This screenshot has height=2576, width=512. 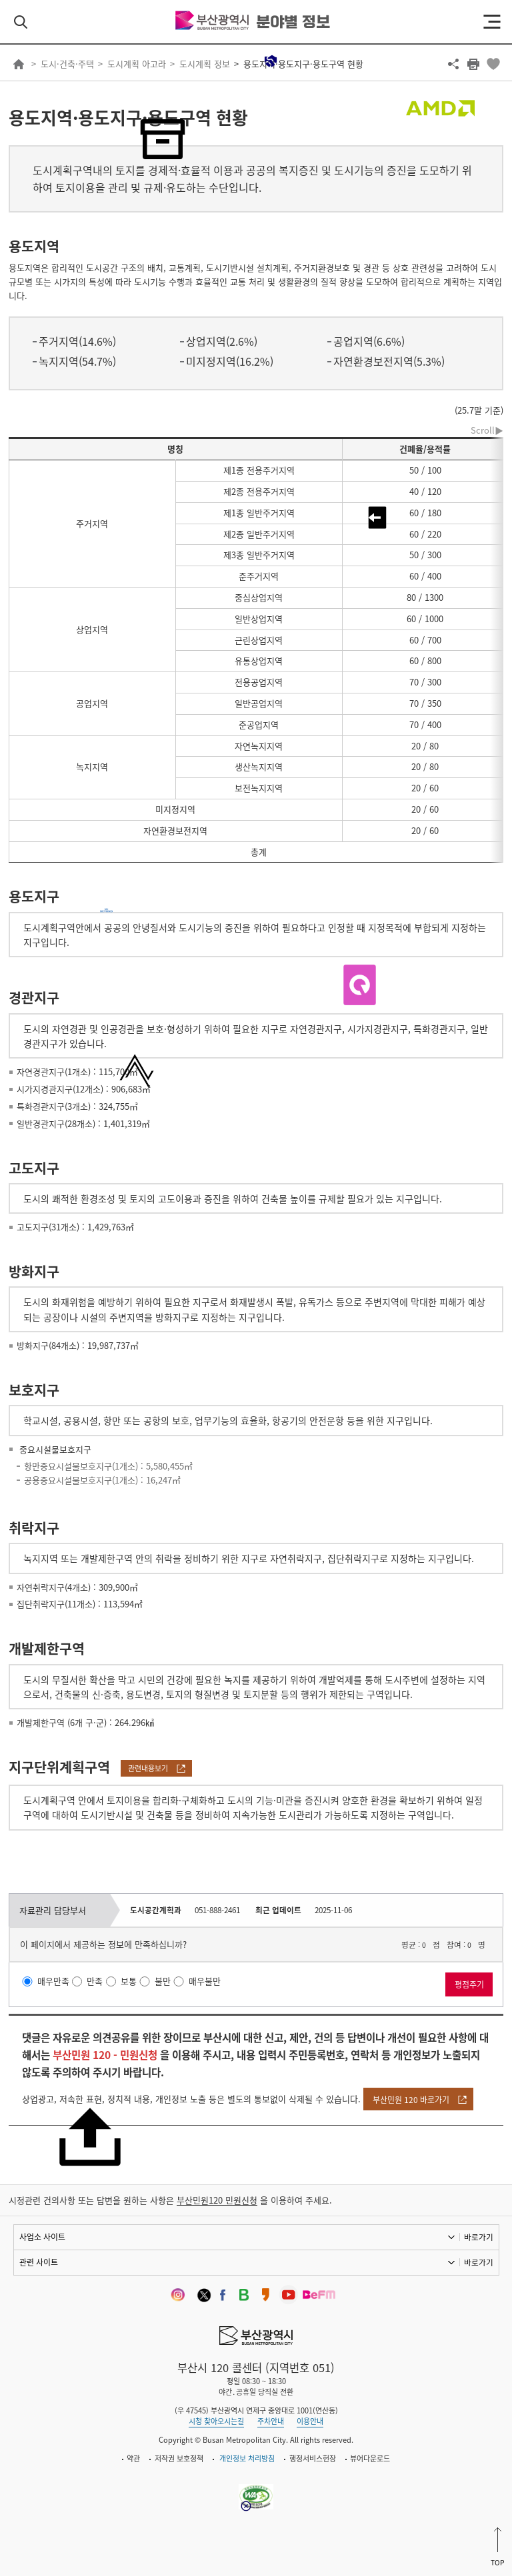 I want to click on indicates a partnership or collaboration, so click(x=271, y=61).